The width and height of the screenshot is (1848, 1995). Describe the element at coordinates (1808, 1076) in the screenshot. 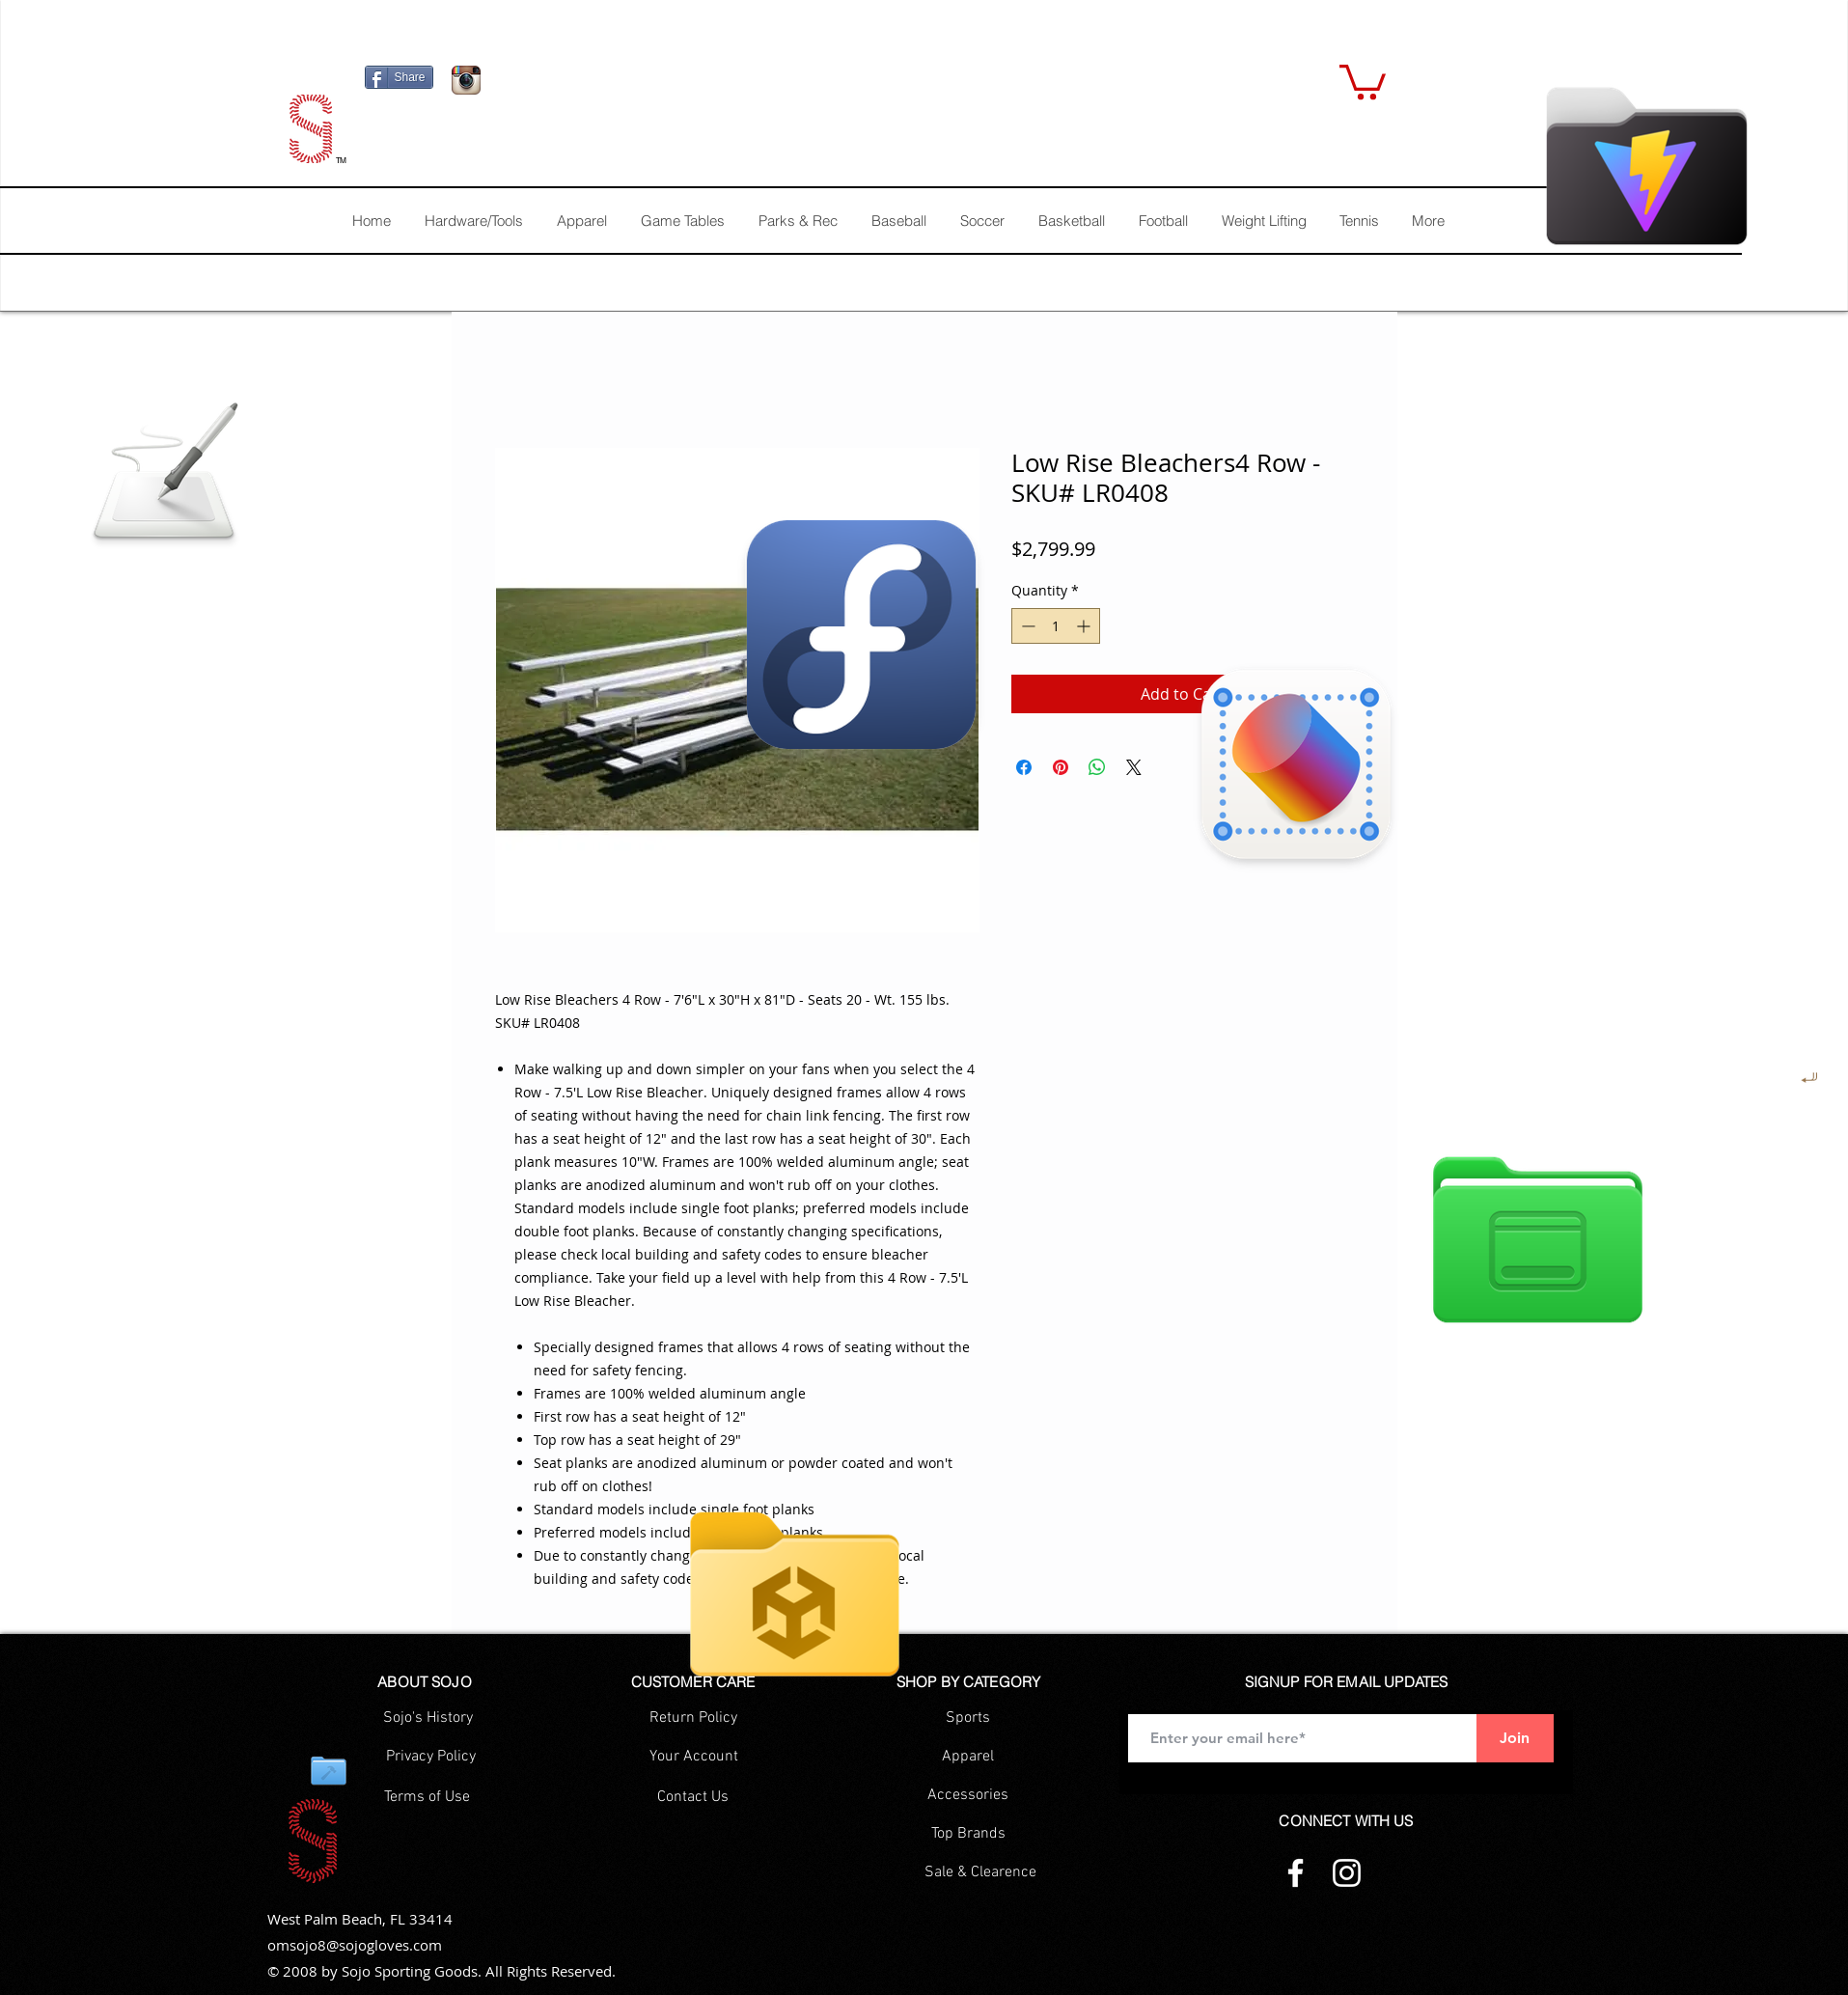

I see `reply to all recipients of an email` at that location.